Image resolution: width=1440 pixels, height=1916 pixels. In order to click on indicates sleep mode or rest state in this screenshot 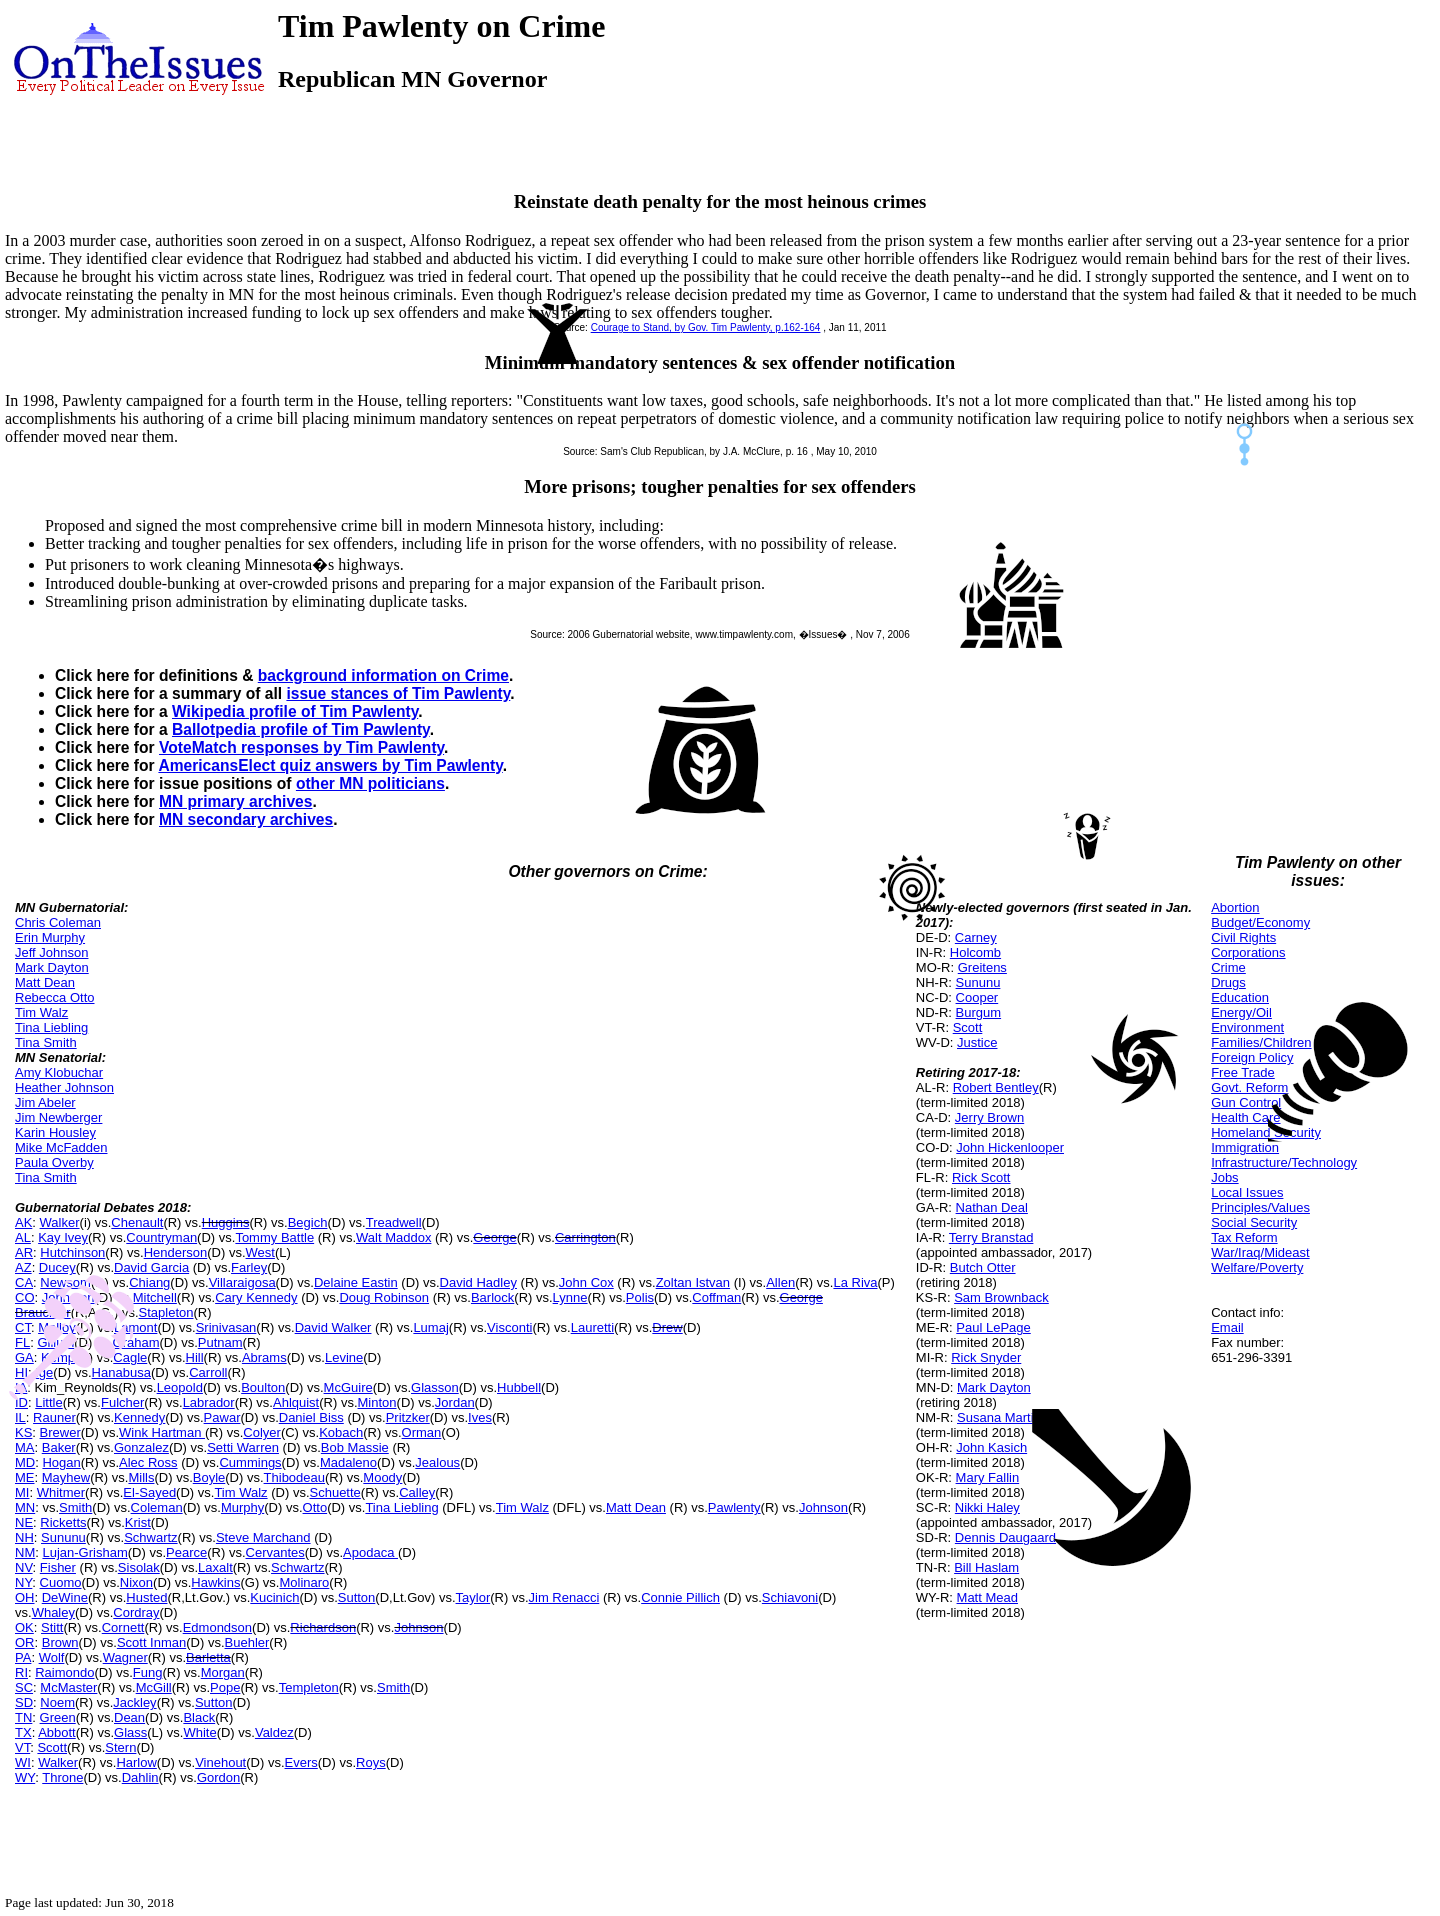, I will do `click(1087, 836)`.